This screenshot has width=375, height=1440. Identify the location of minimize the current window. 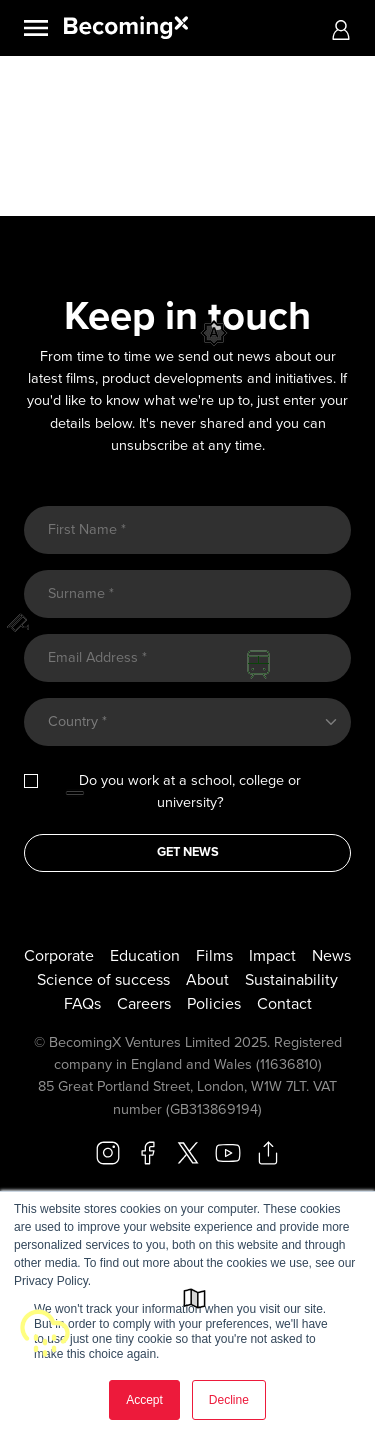
(75, 781).